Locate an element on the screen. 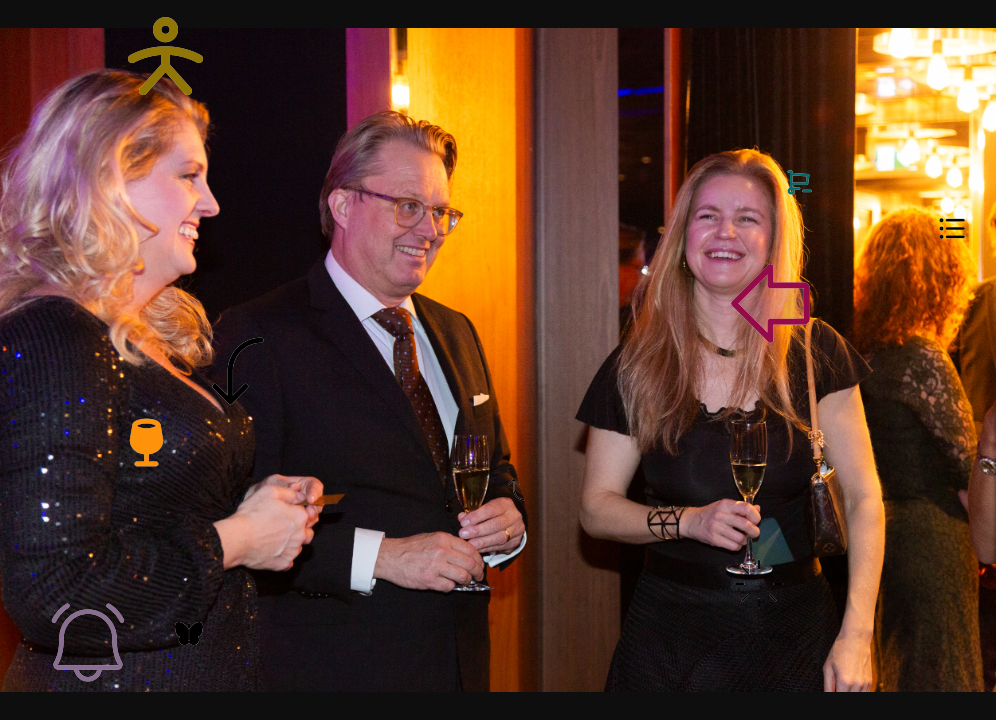  indicates loading or processing in progress is located at coordinates (759, 584).